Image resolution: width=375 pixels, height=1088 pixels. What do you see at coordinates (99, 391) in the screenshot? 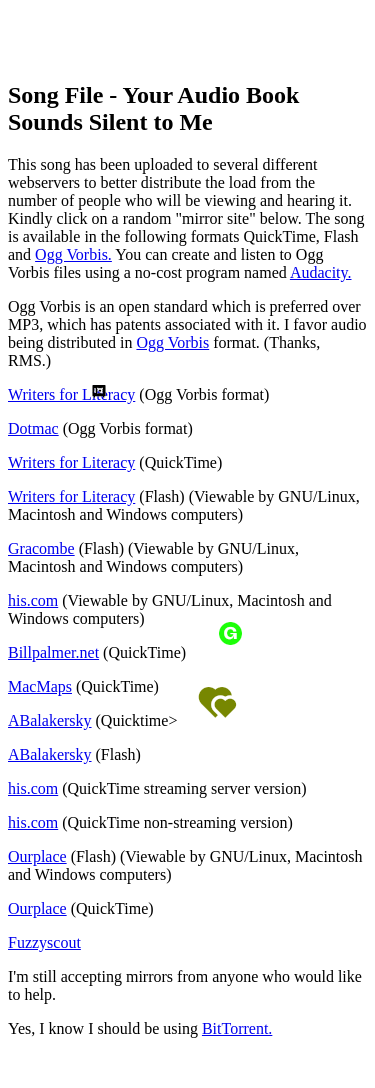
I see `access secure storage or vault` at bounding box center [99, 391].